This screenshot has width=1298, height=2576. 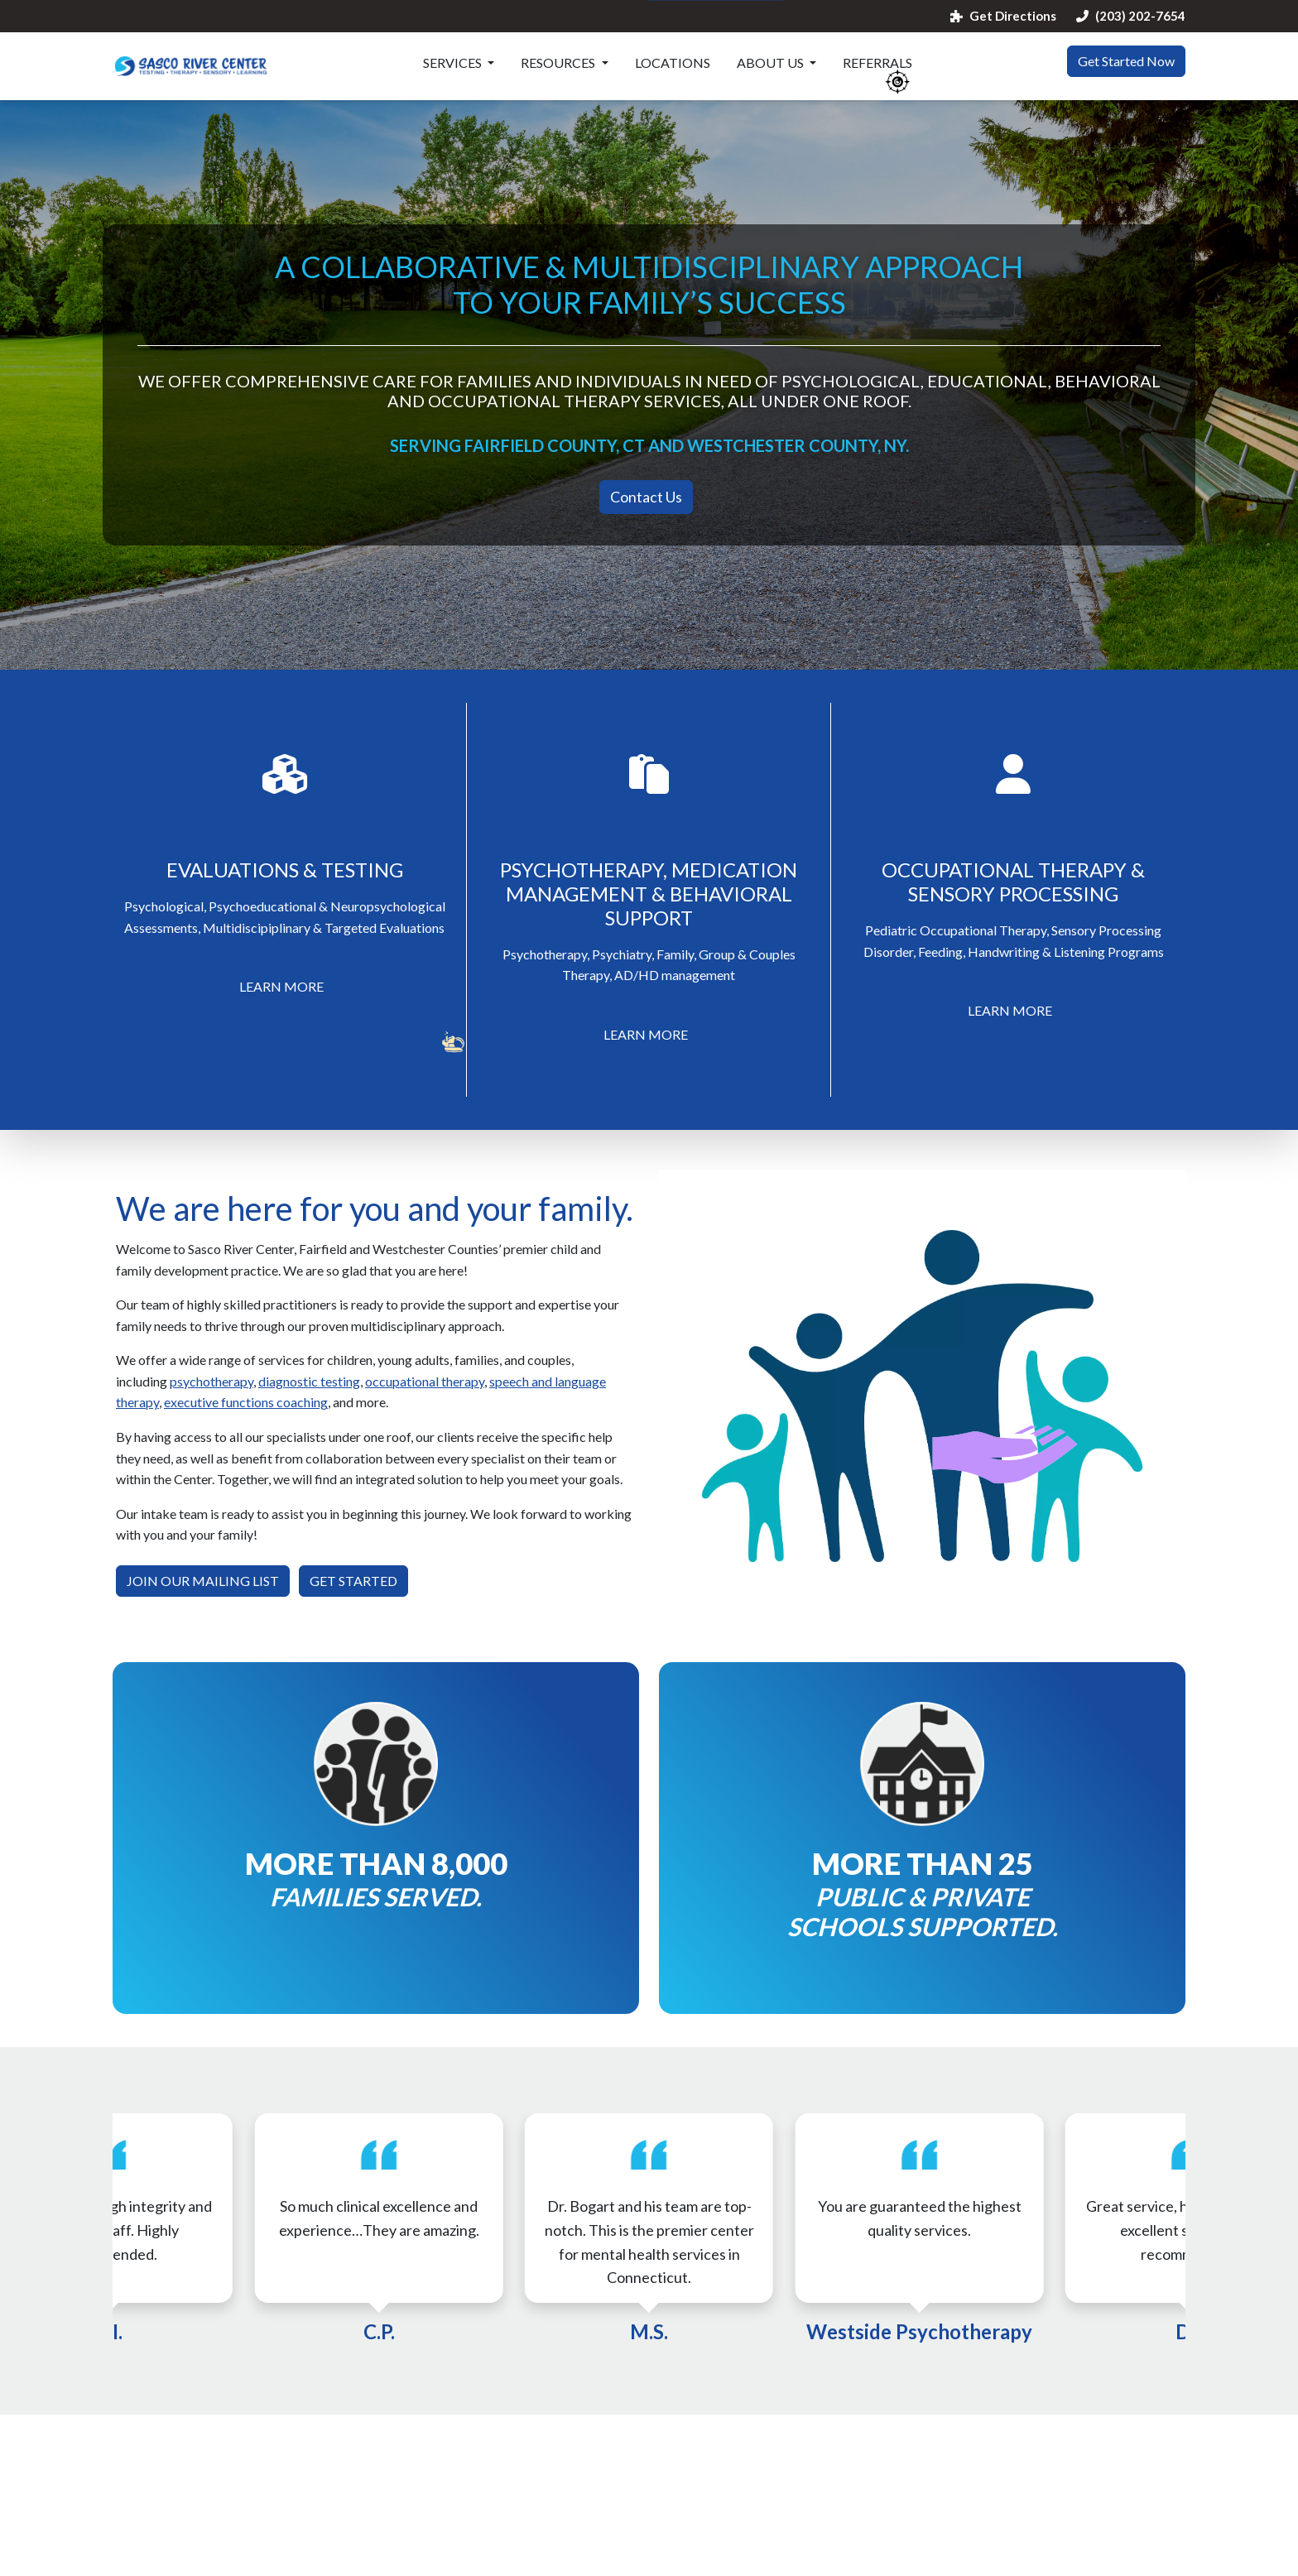 What do you see at coordinates (453, 1041) in the screenshot?
I see `select mini-submarine vehicle or unit` at bounding box center [453, 1041].